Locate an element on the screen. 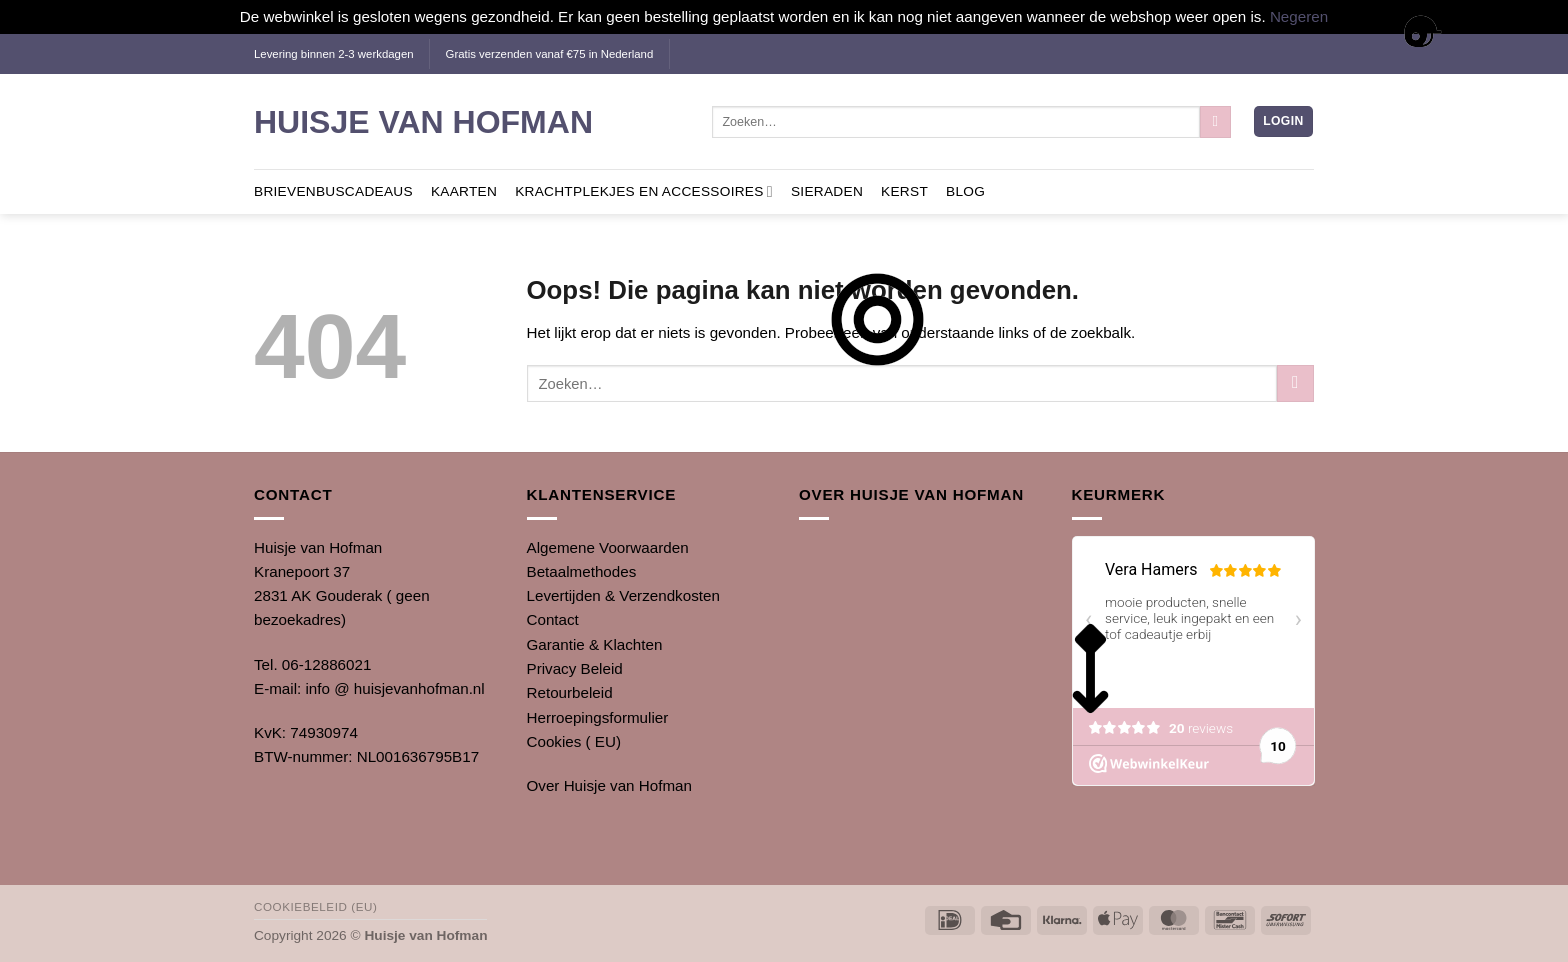  select a single option from a list is located at coordinates (877, 319).